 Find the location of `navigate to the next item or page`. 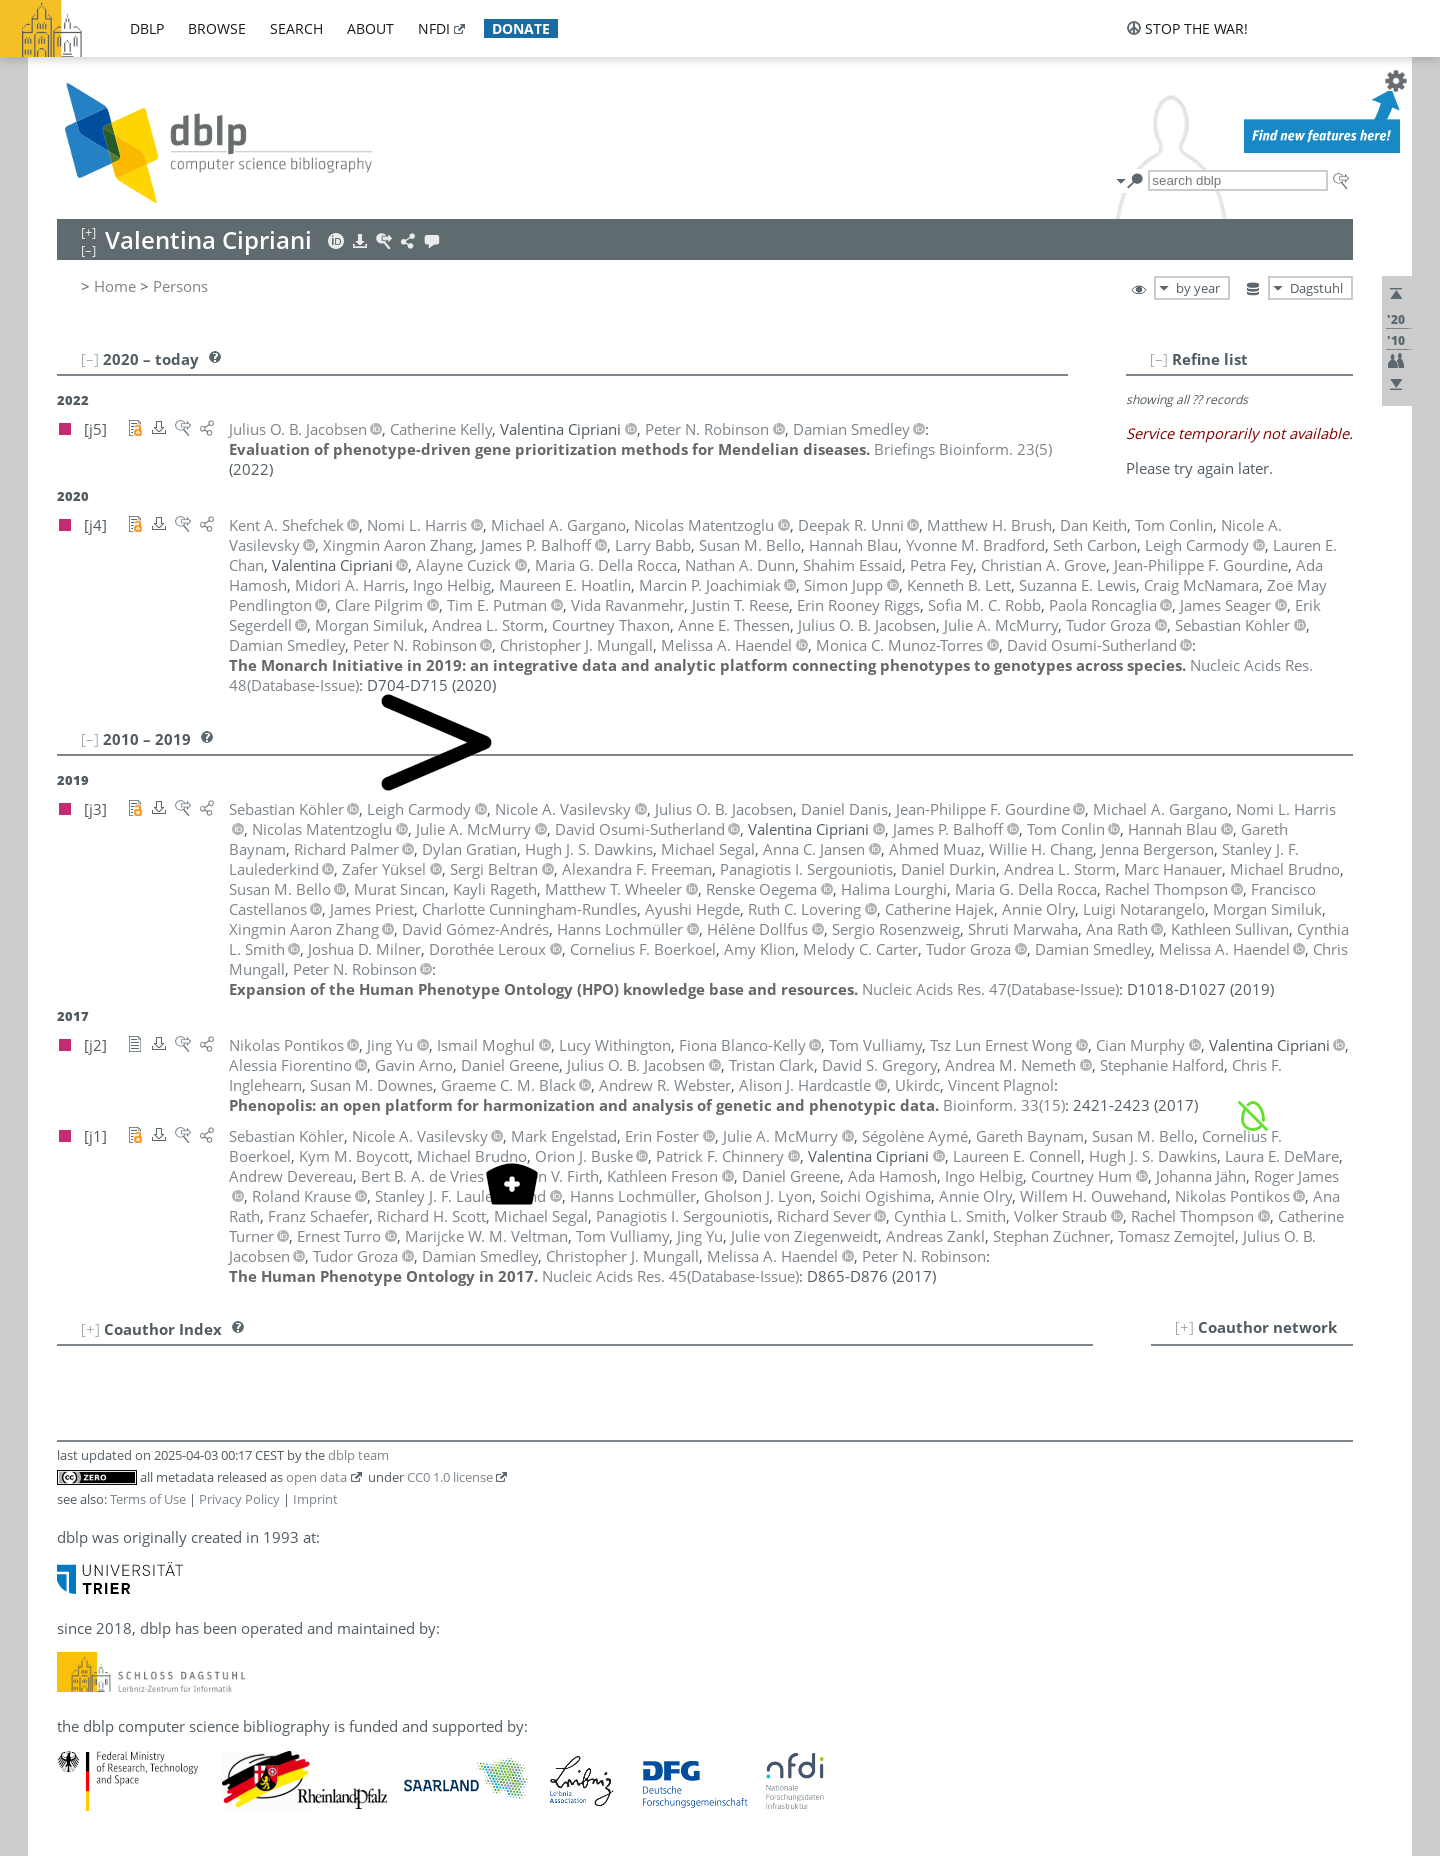

navigate to the next item or page is located at coordinates (436, 742).